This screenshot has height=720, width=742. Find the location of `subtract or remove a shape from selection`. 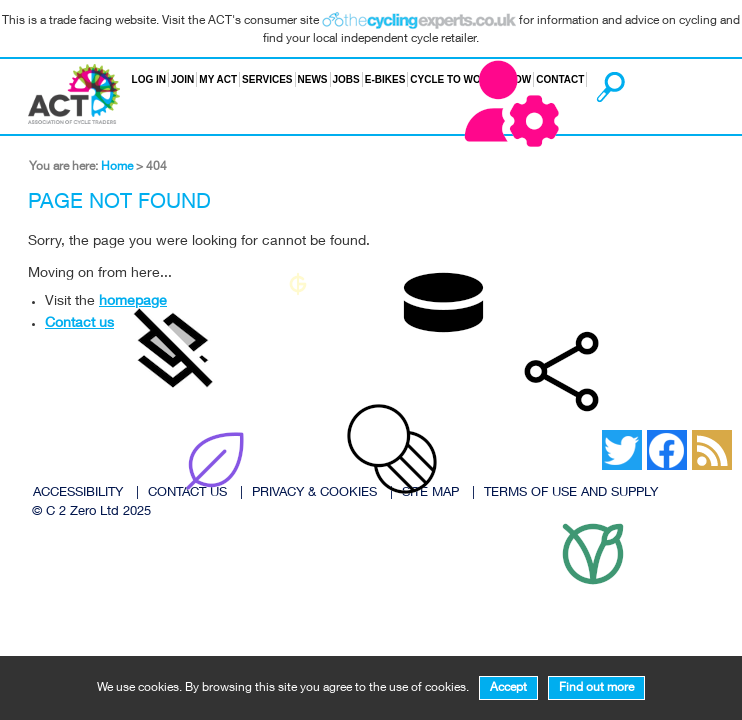

subtract or remove a shape from selection is located at coordinates (392, 449).